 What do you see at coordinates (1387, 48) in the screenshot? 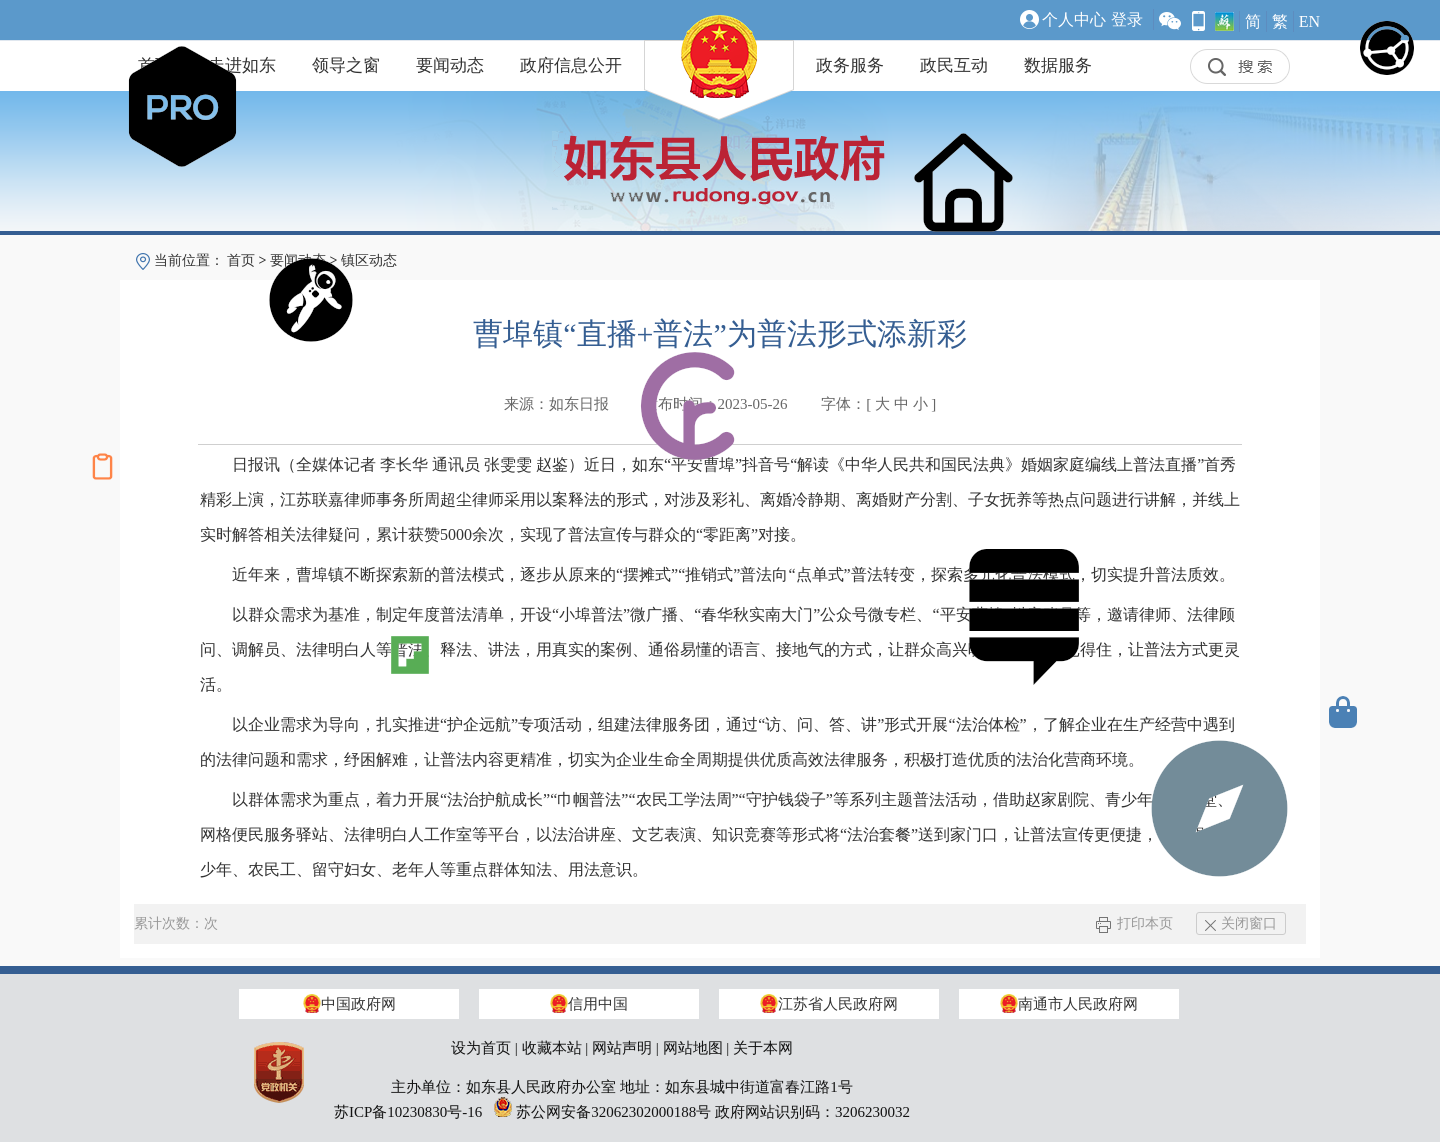
I see `open syncthing file synchronization app` at bounding box center [1387, 48].